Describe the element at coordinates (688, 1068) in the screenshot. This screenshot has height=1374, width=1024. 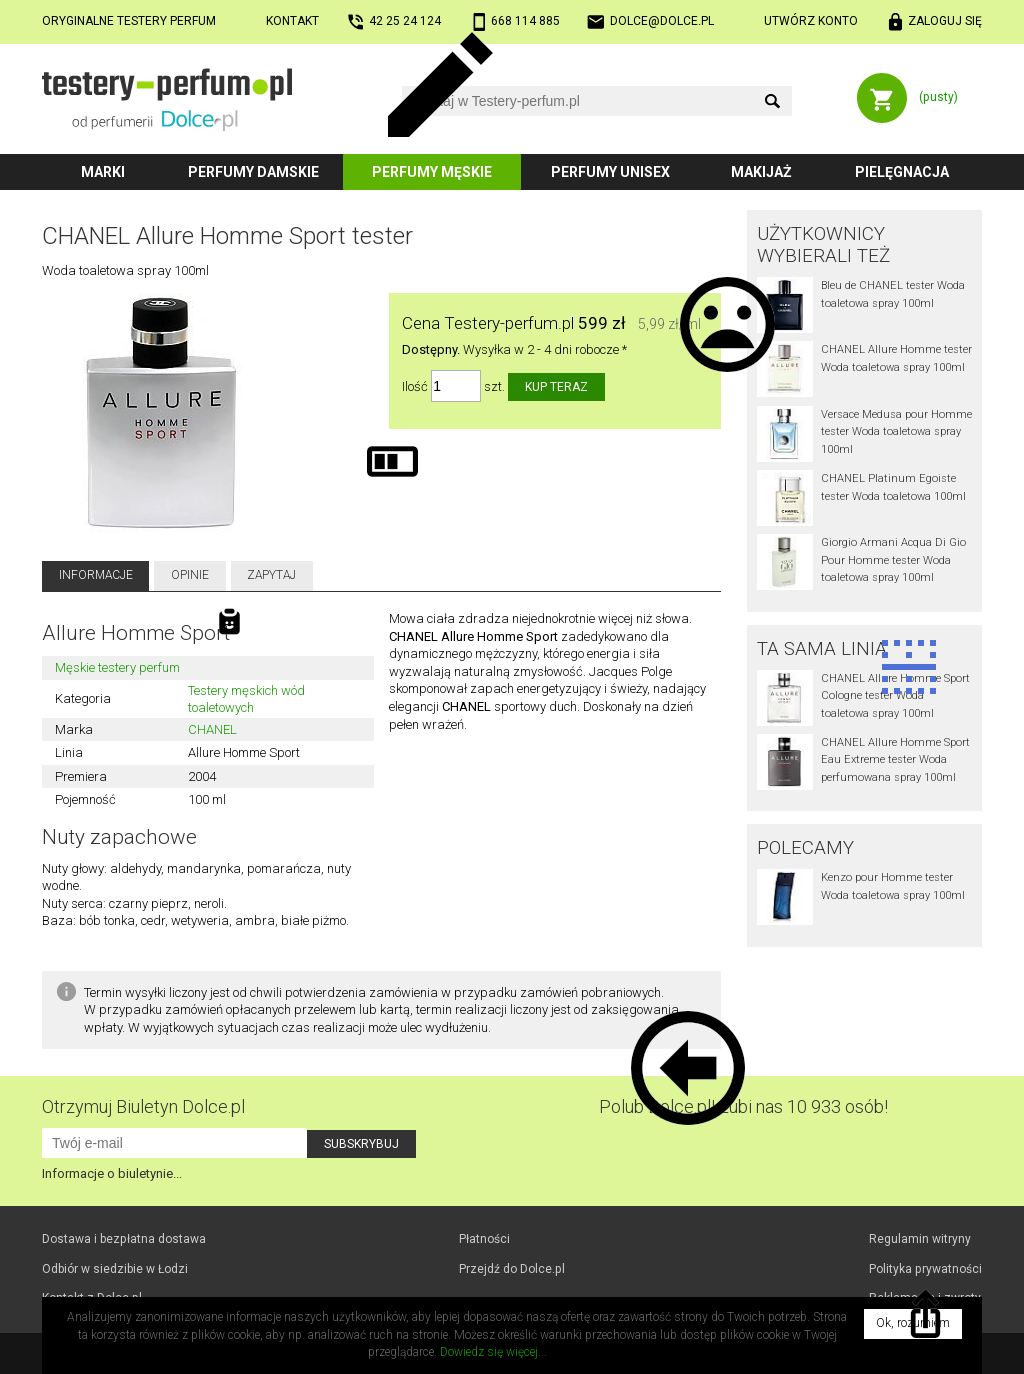
I see `go back to the previous screen` at that location.